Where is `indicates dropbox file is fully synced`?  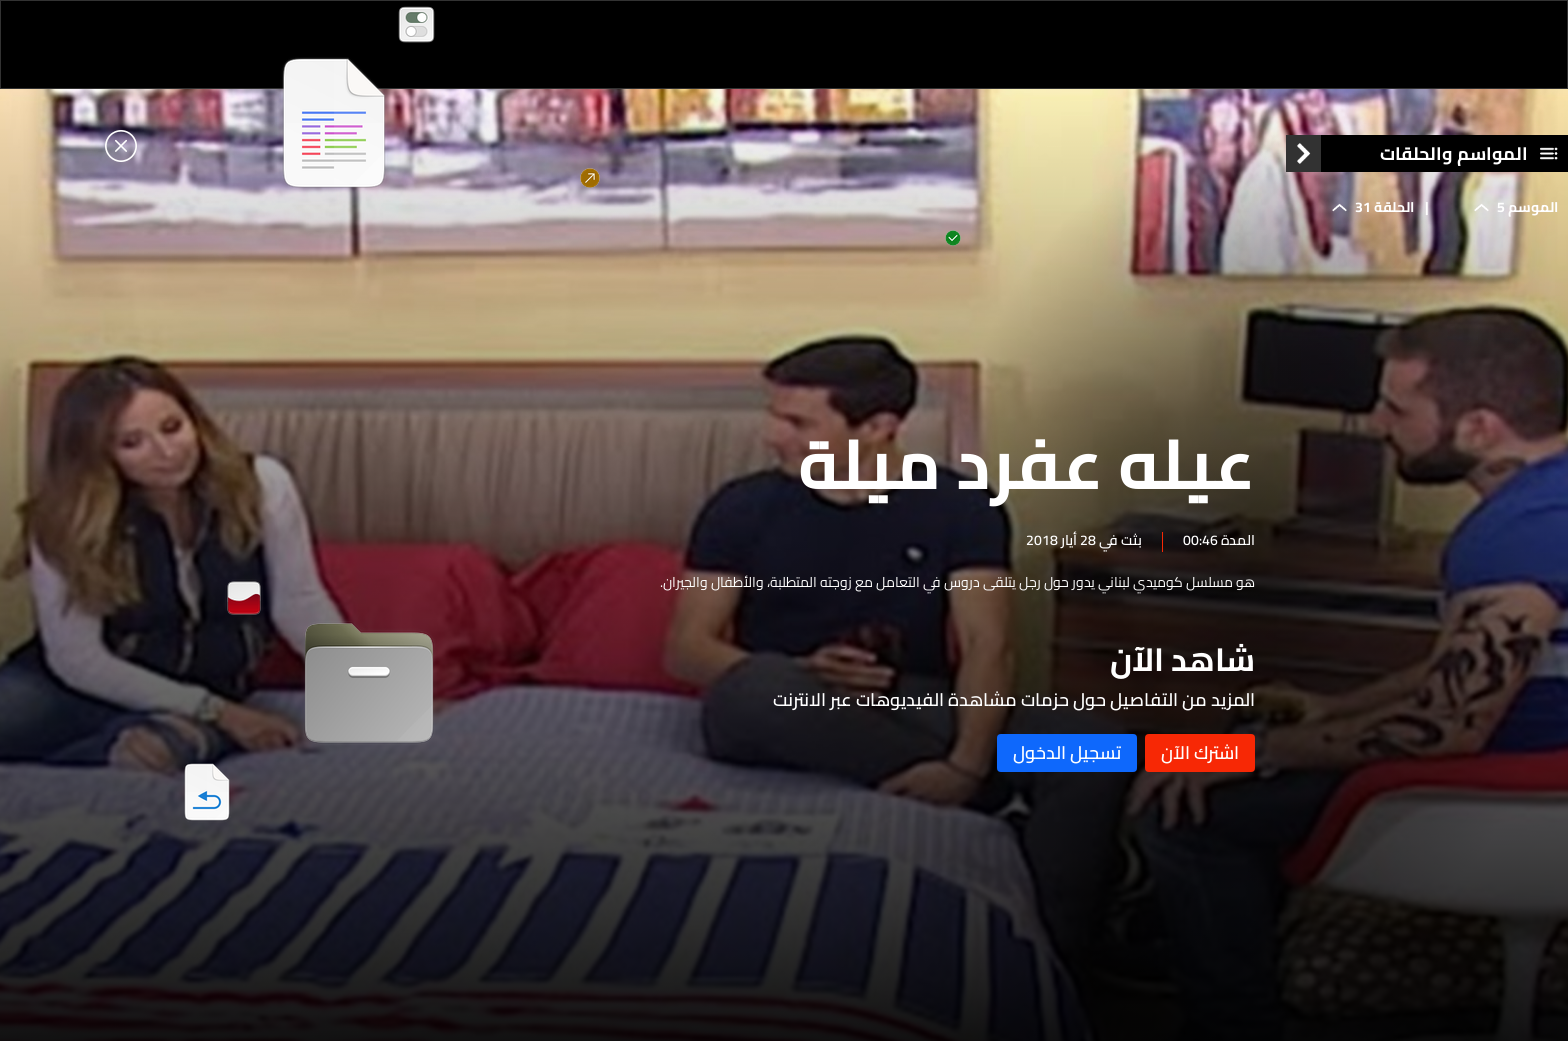 indicates dropbox file is fully synced is located at coordinates (953, 238).